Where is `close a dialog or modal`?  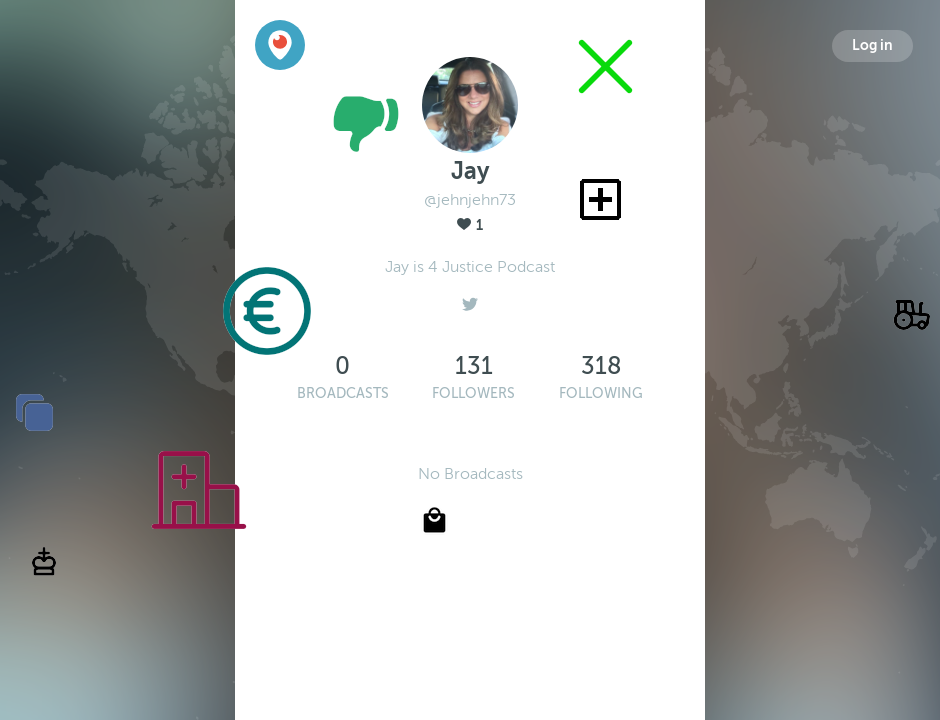
close a dialog or modal is located at coordinates (605, 66).